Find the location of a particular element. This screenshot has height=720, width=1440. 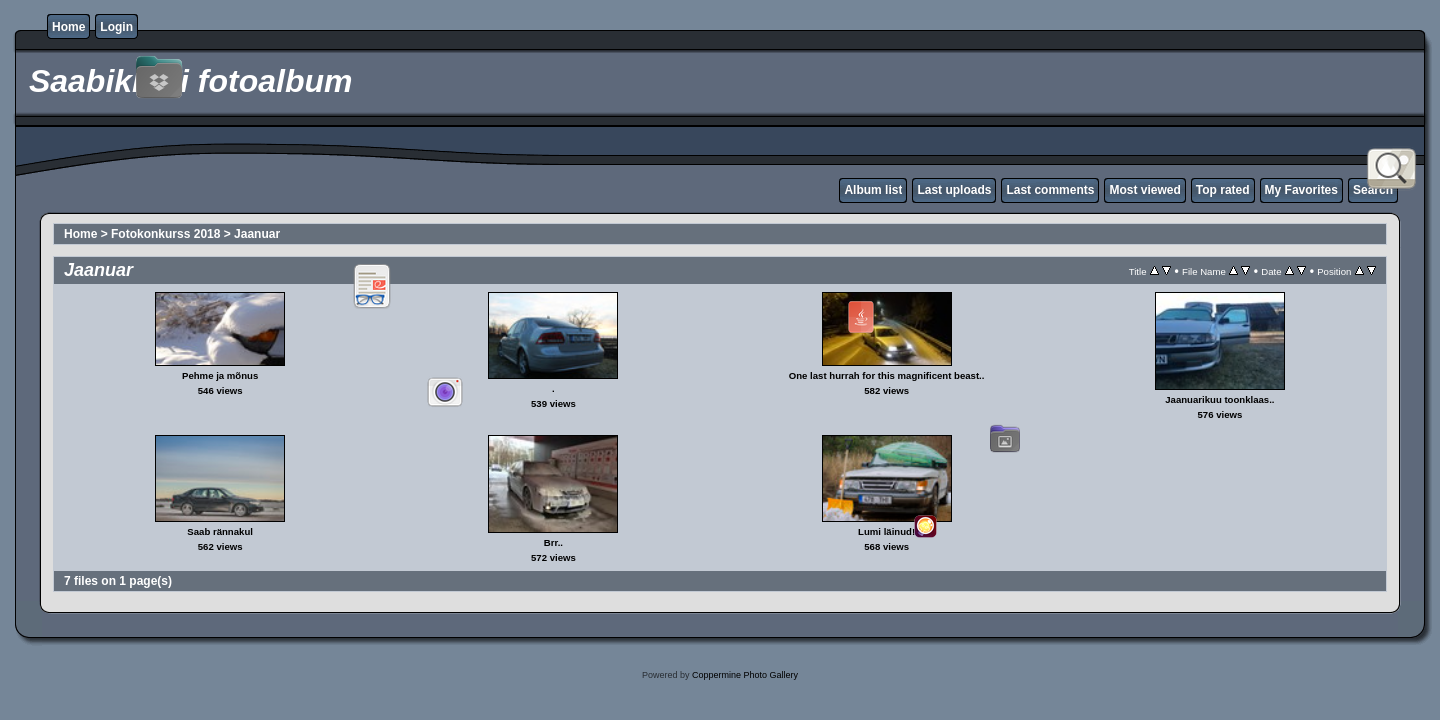

open the camera app is located at coordinates (445, 392).